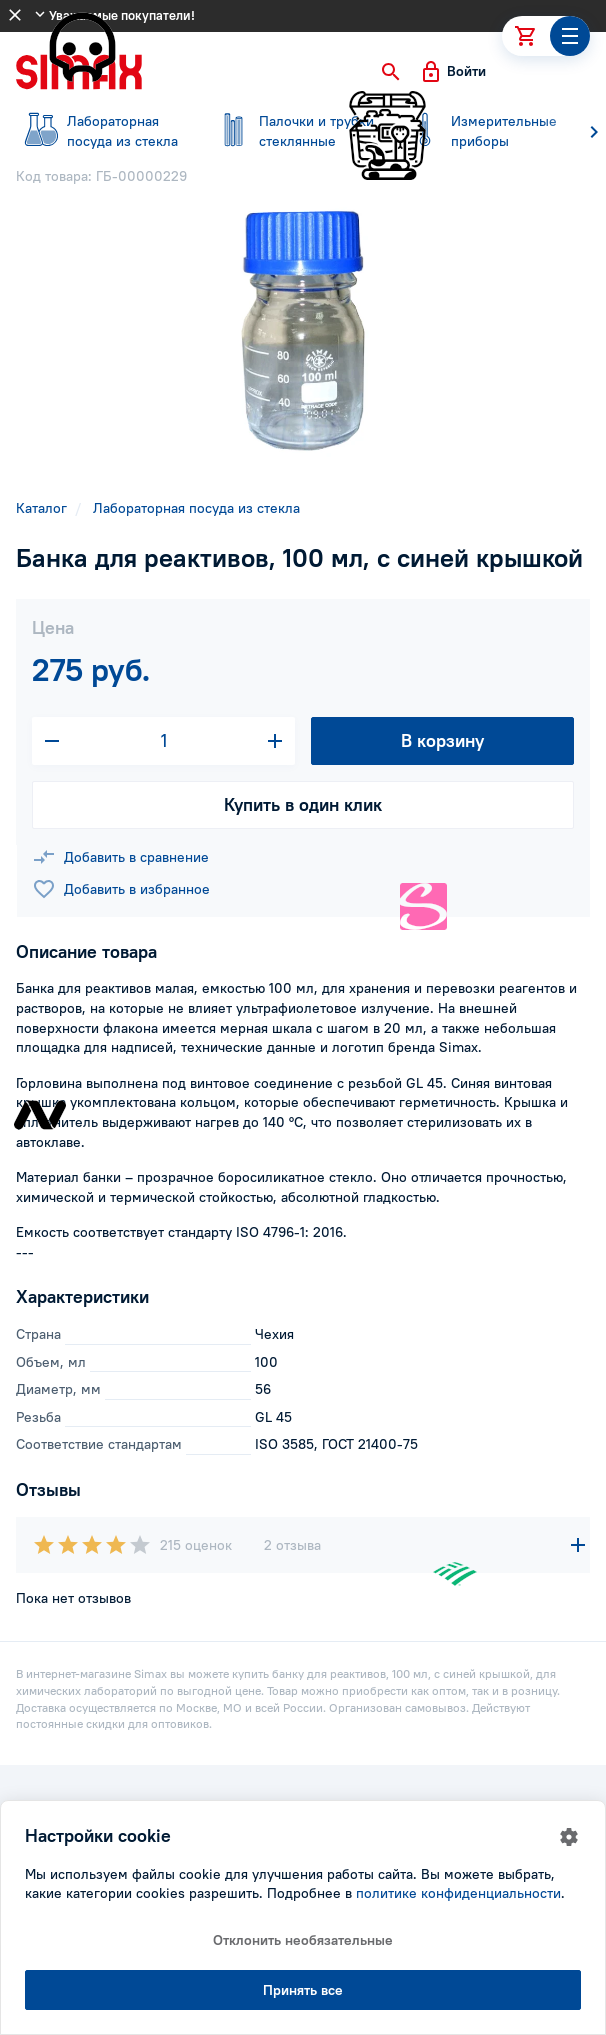 This screenshot has width=606, height=2035. What do you see at coordinates (82, 45) in the screenshot?
I see `indicates dangerous or hazardous content` at bounding box center [82, 45].